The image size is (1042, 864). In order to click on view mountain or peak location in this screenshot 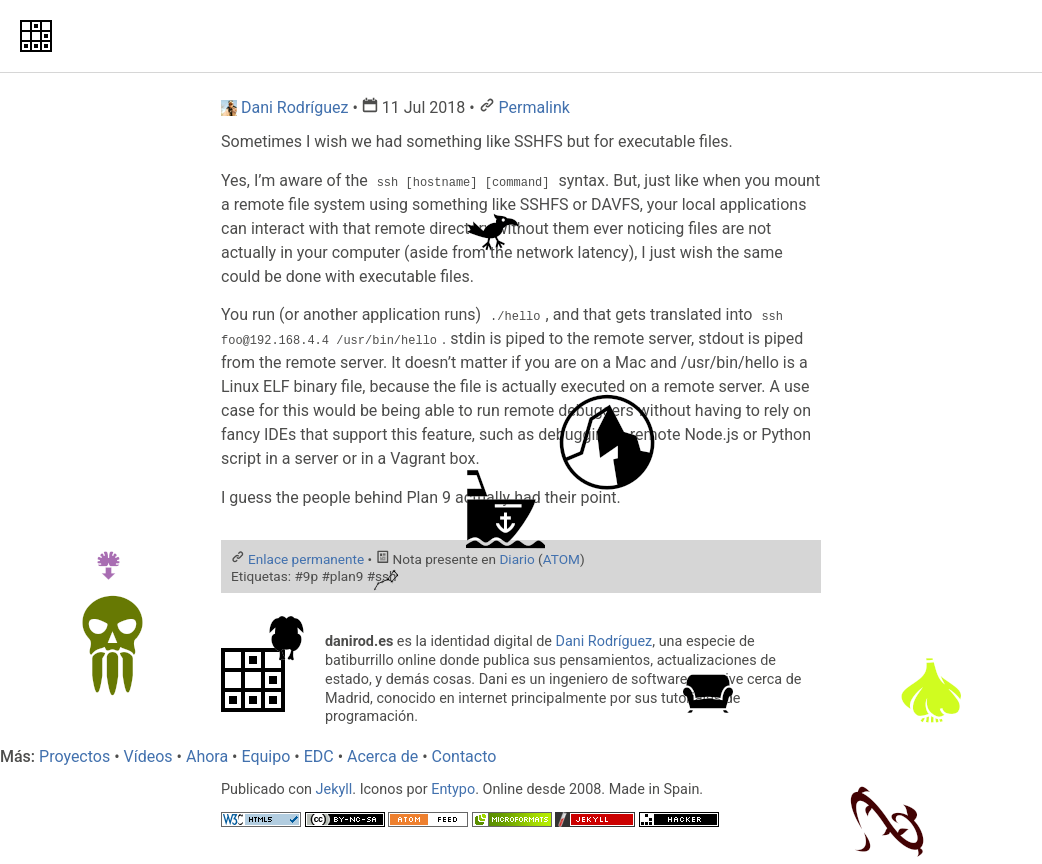, I will do `click(607, 442)`.